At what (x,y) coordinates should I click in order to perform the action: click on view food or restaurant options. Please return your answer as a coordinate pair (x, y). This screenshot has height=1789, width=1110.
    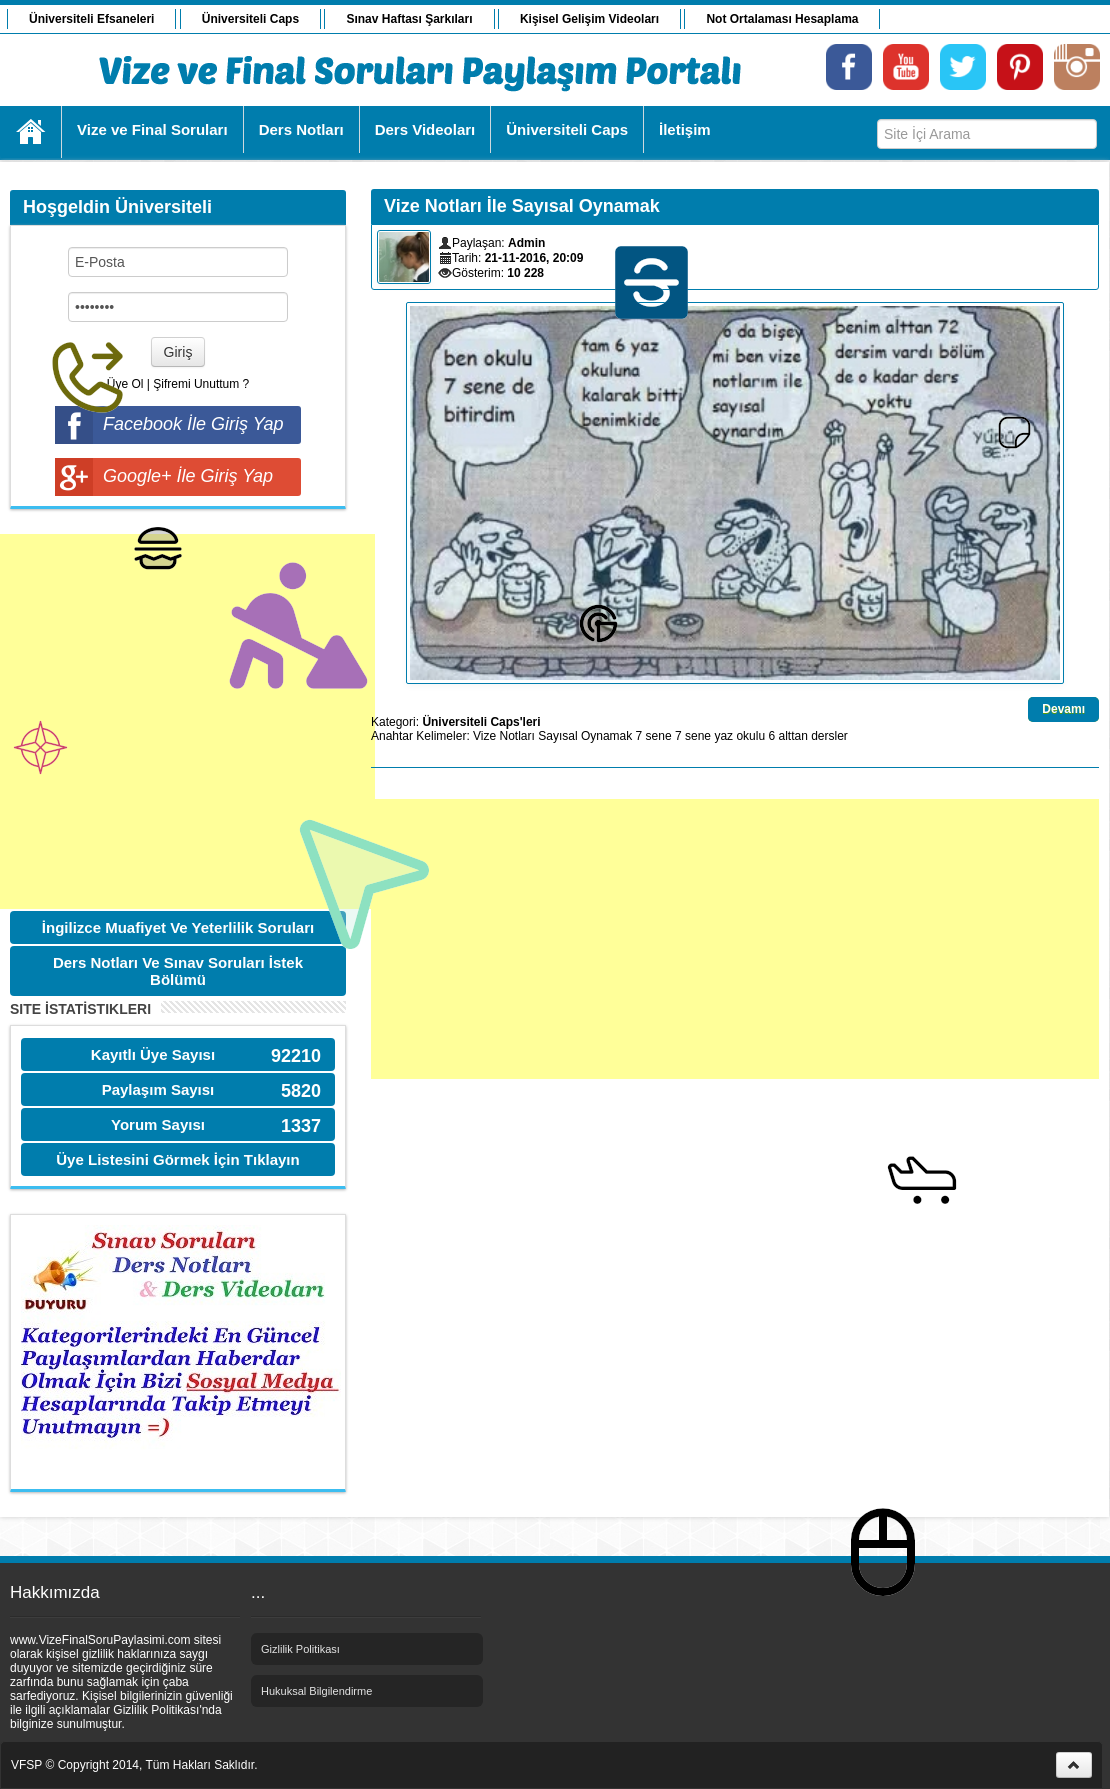
    Looking at the image, I should click on (158, 549).